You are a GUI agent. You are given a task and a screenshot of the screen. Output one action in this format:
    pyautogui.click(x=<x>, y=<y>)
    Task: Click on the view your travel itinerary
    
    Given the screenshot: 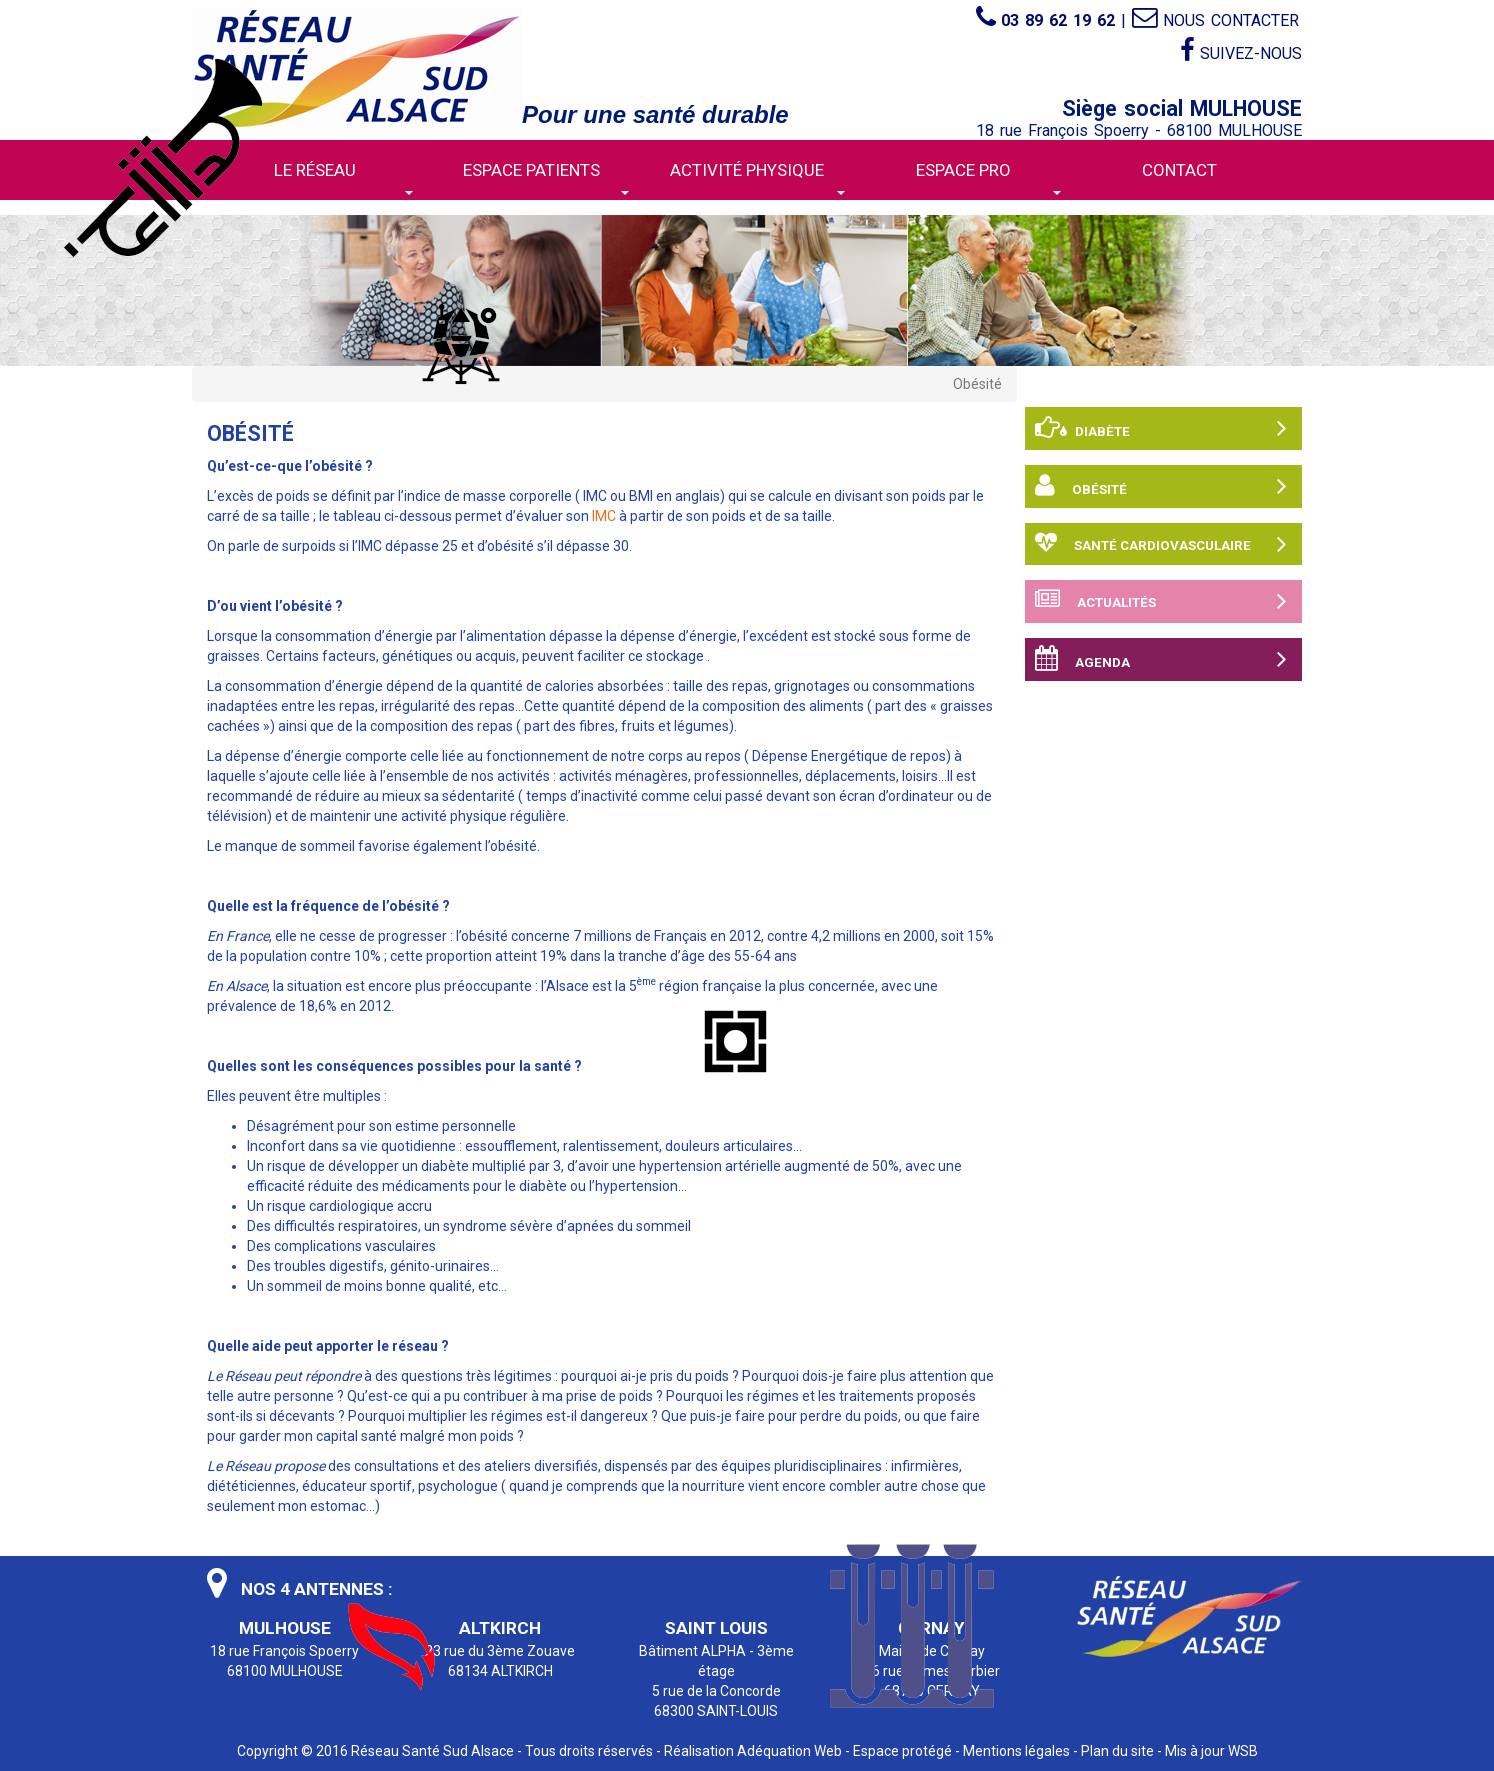 What is the action you would take?
    pyautogui.click(x=391, y=1647)
    